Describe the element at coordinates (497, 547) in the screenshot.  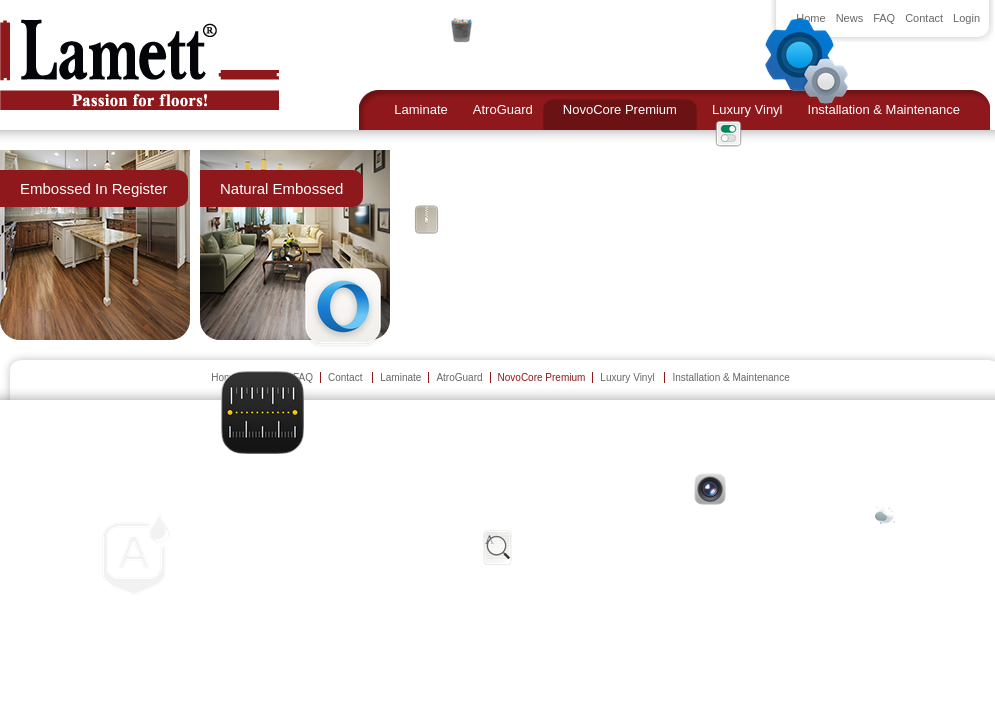
I see `open document viewer application` at that location.